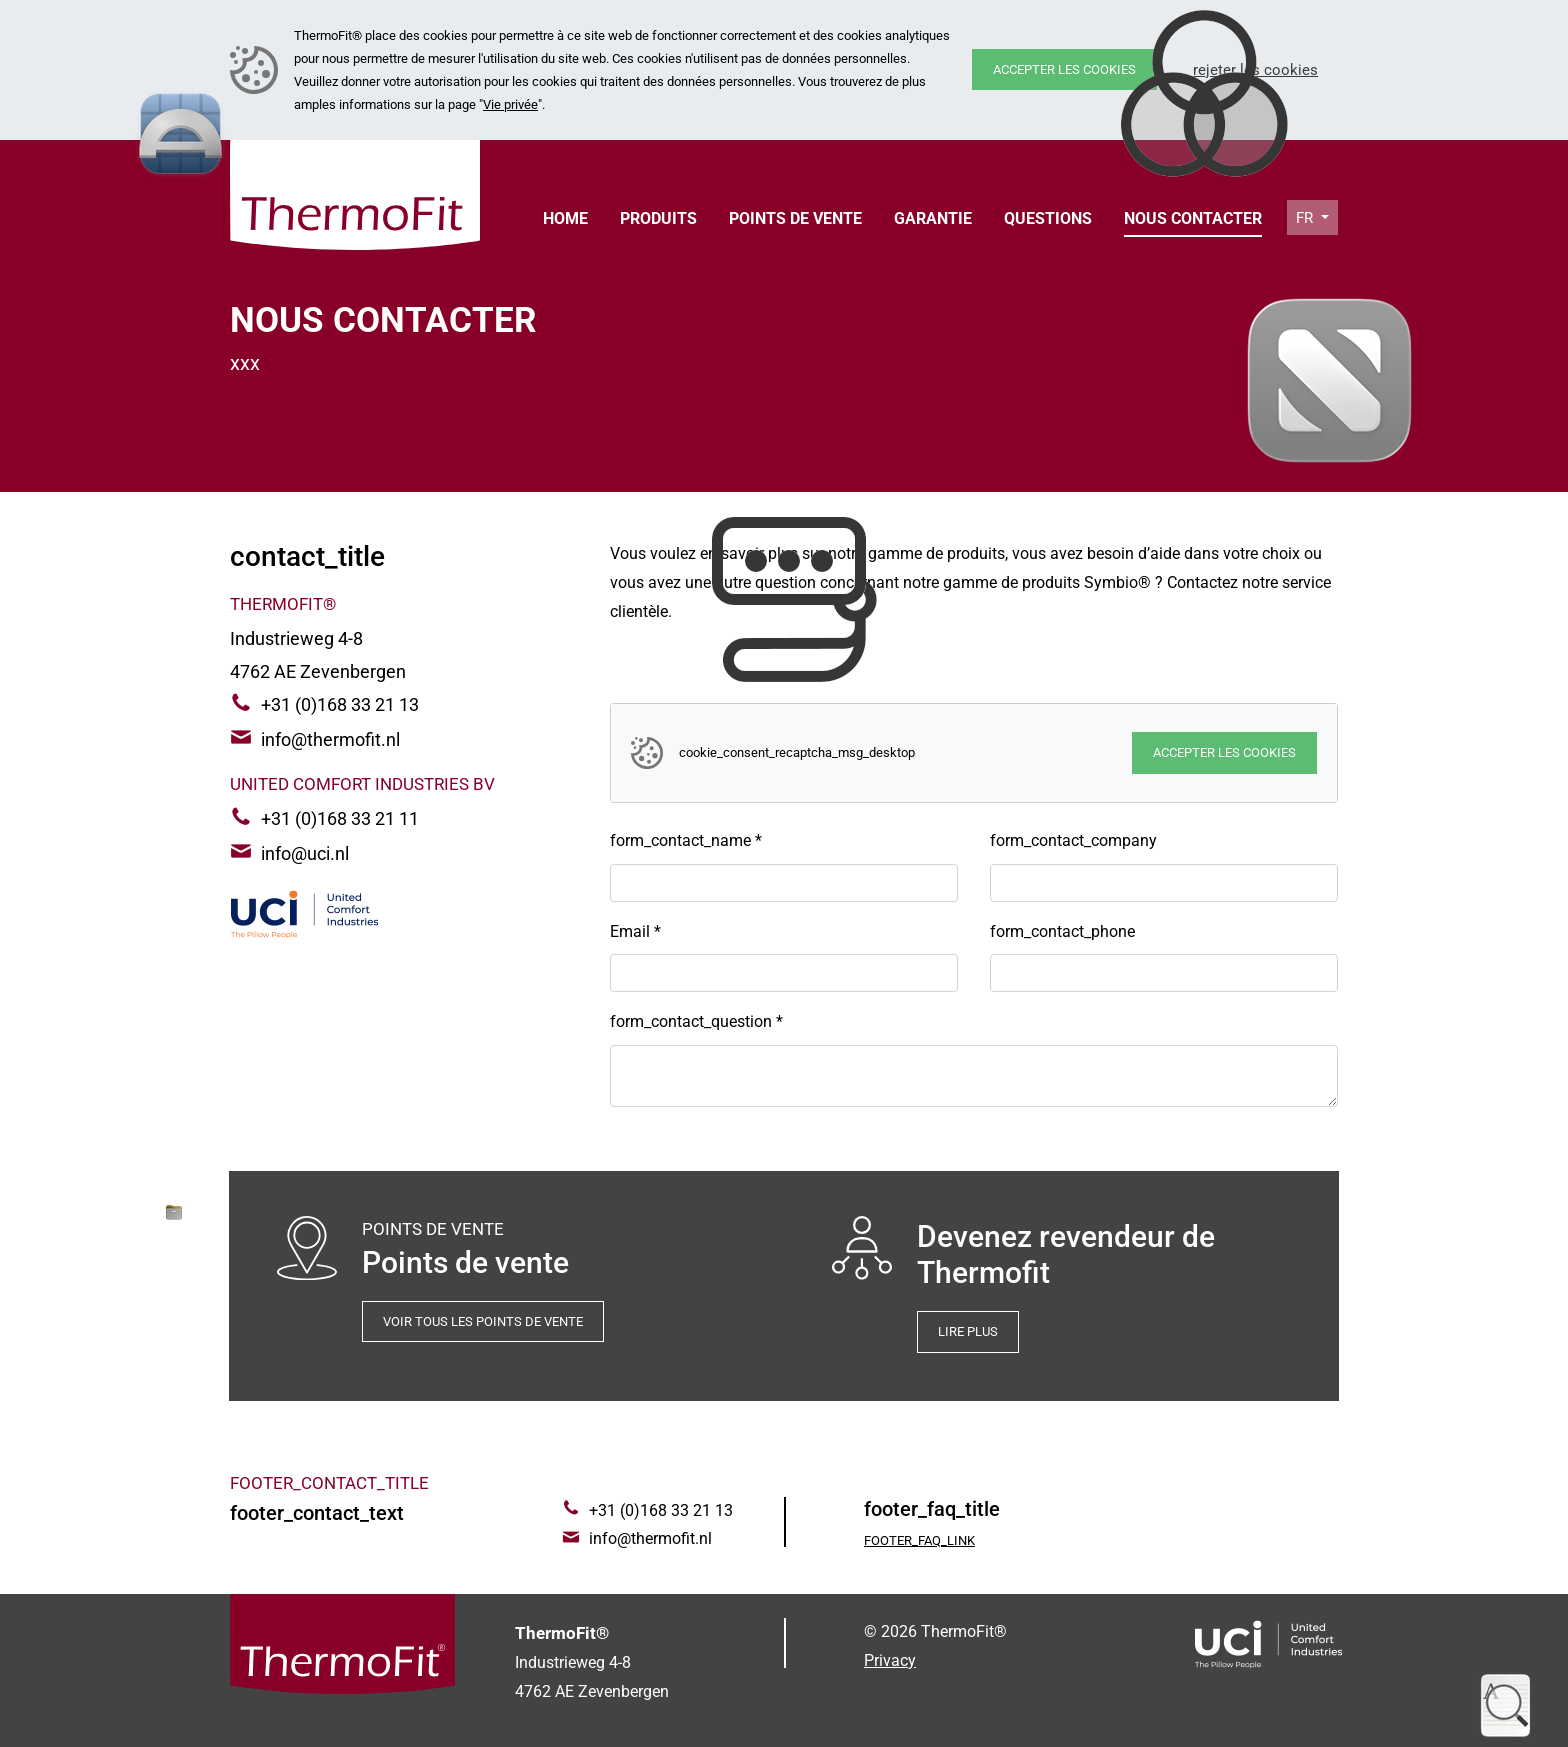  I want to click on open file manager application, so click(174, 1212).